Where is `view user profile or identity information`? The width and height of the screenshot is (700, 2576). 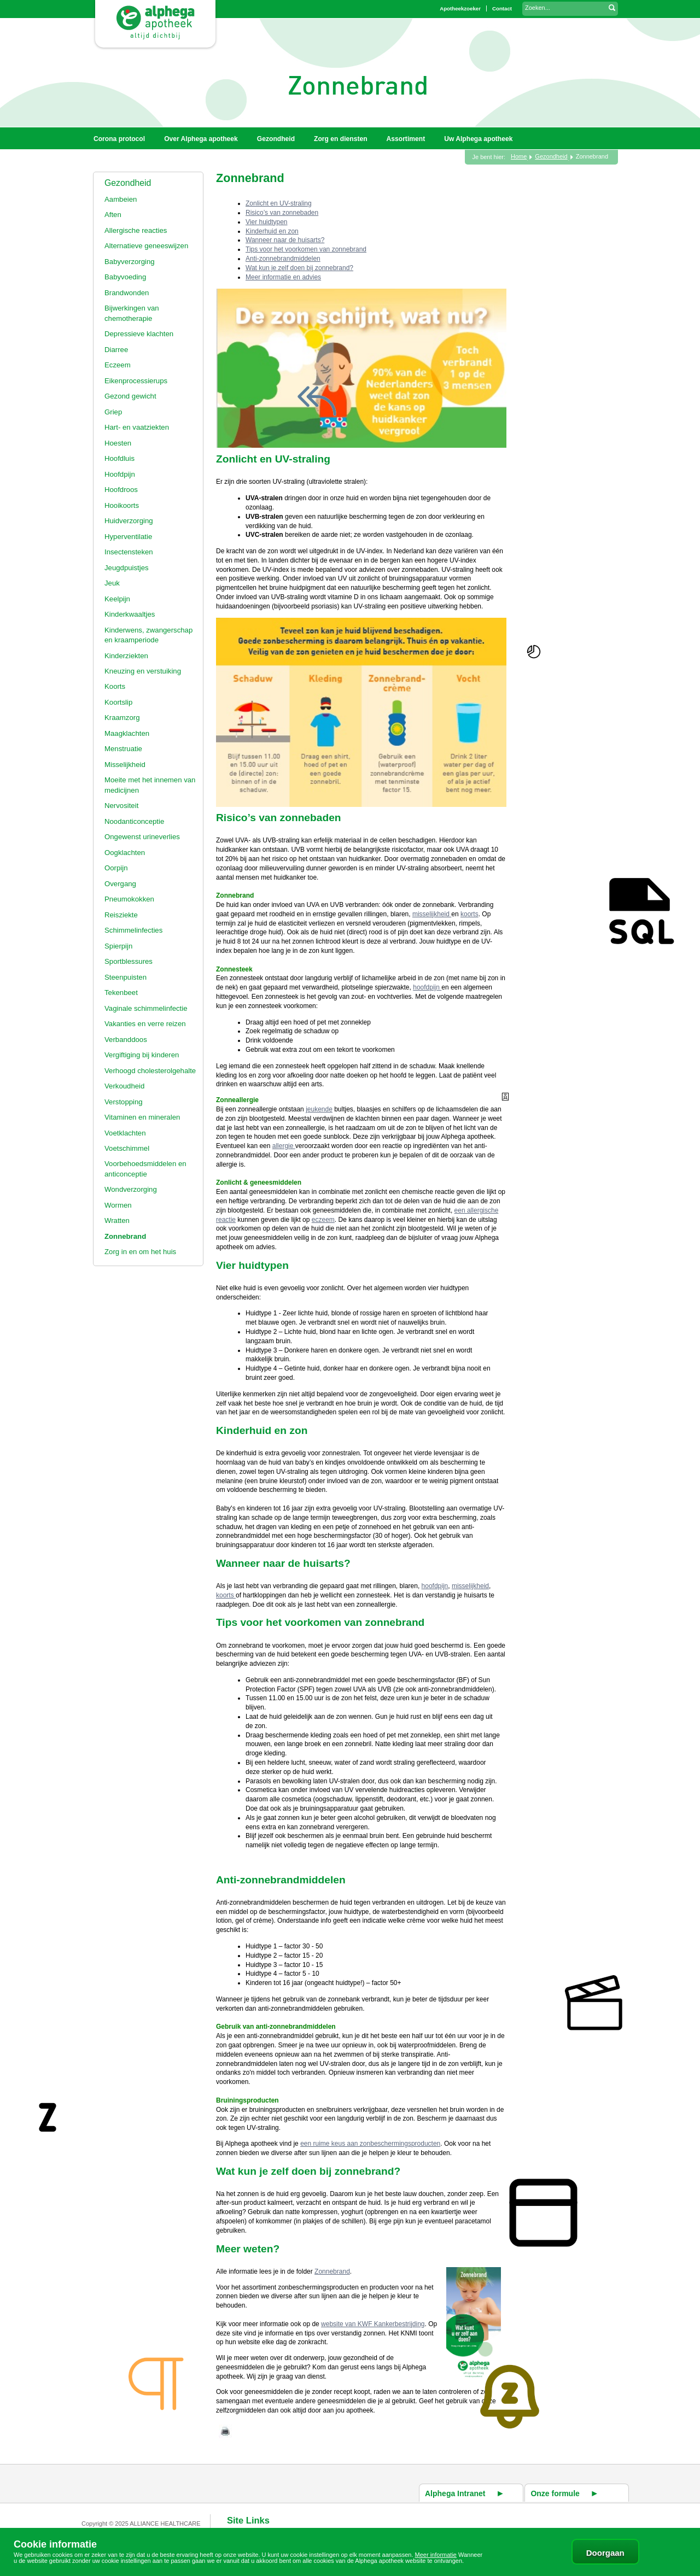 view user profile or identity information is located at coordinates (505, 1097).